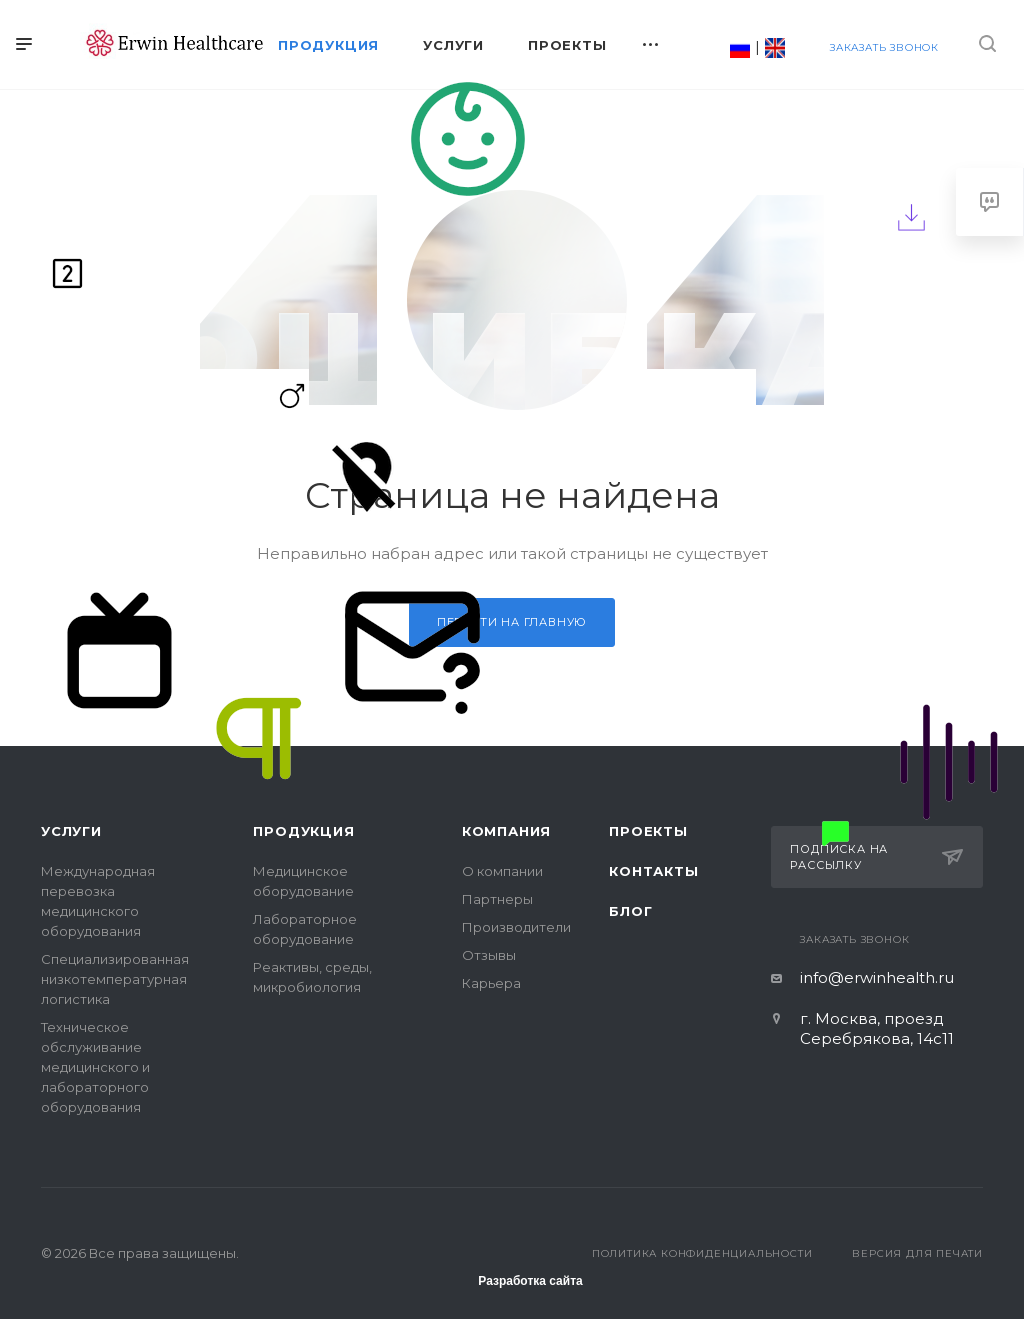  I want to click on access tv or video streaming, so click(119, 650).